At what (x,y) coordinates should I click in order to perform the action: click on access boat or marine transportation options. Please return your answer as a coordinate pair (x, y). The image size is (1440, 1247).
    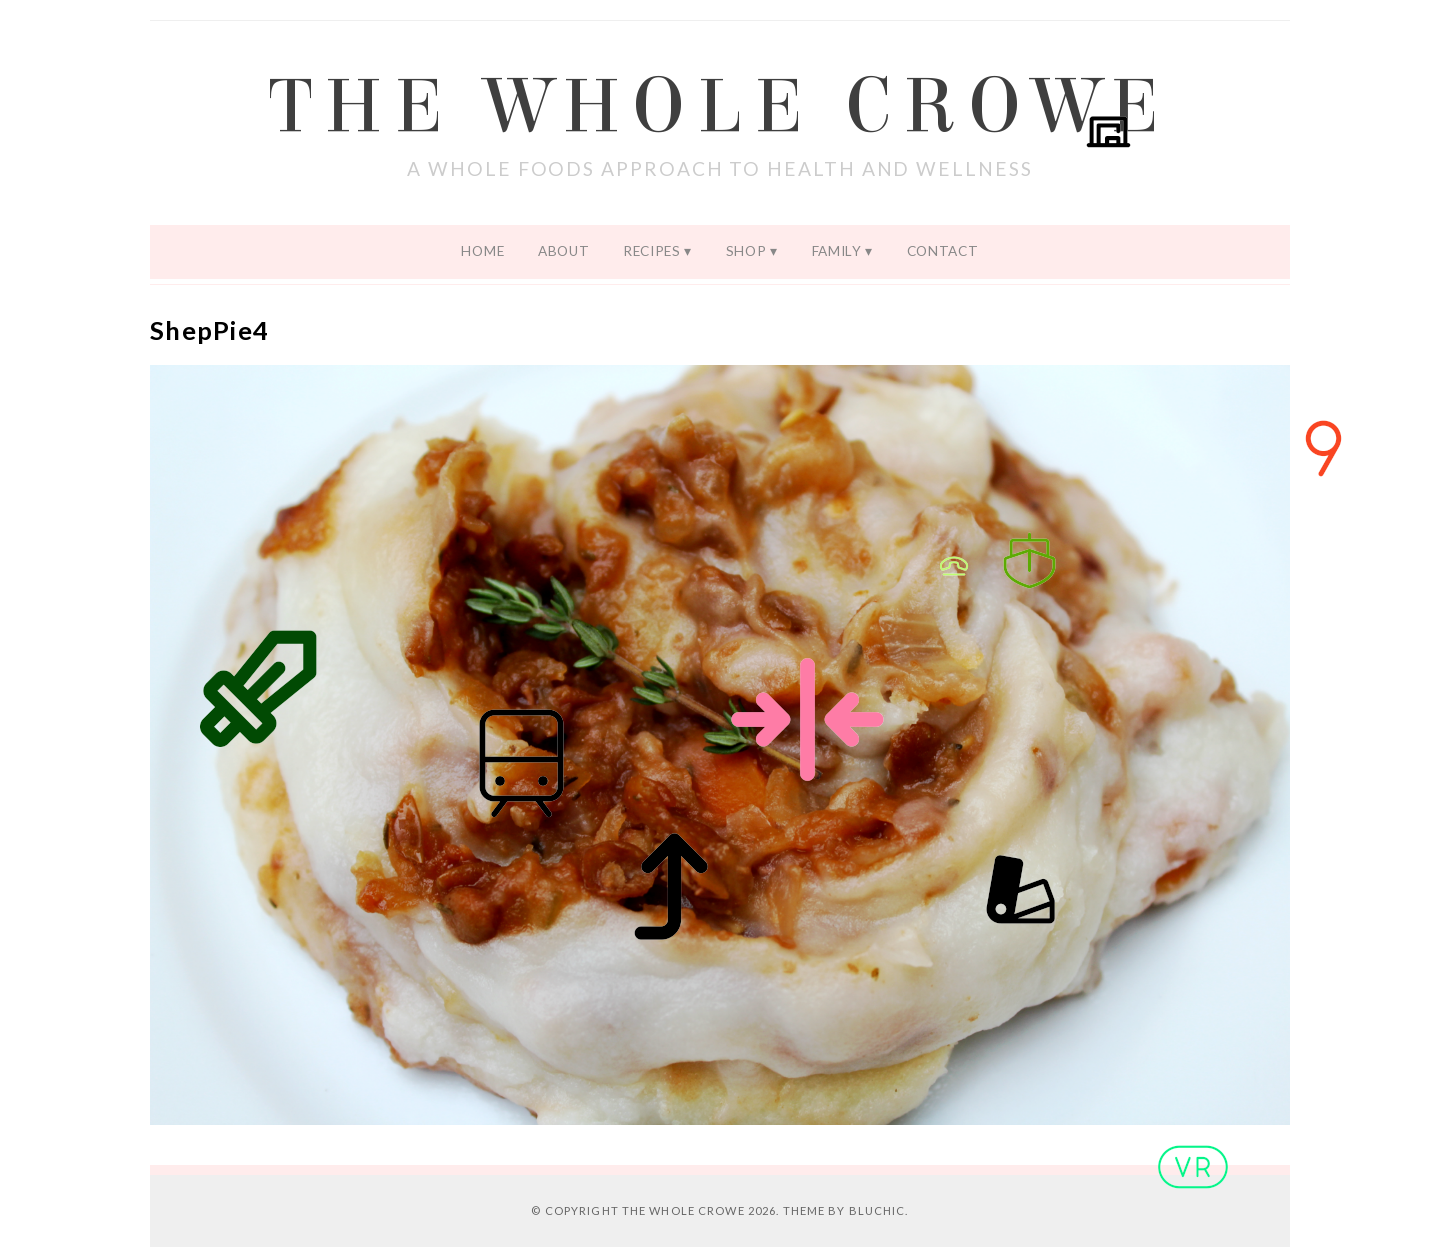
    Looking at the image, I should click on (1029, 560).